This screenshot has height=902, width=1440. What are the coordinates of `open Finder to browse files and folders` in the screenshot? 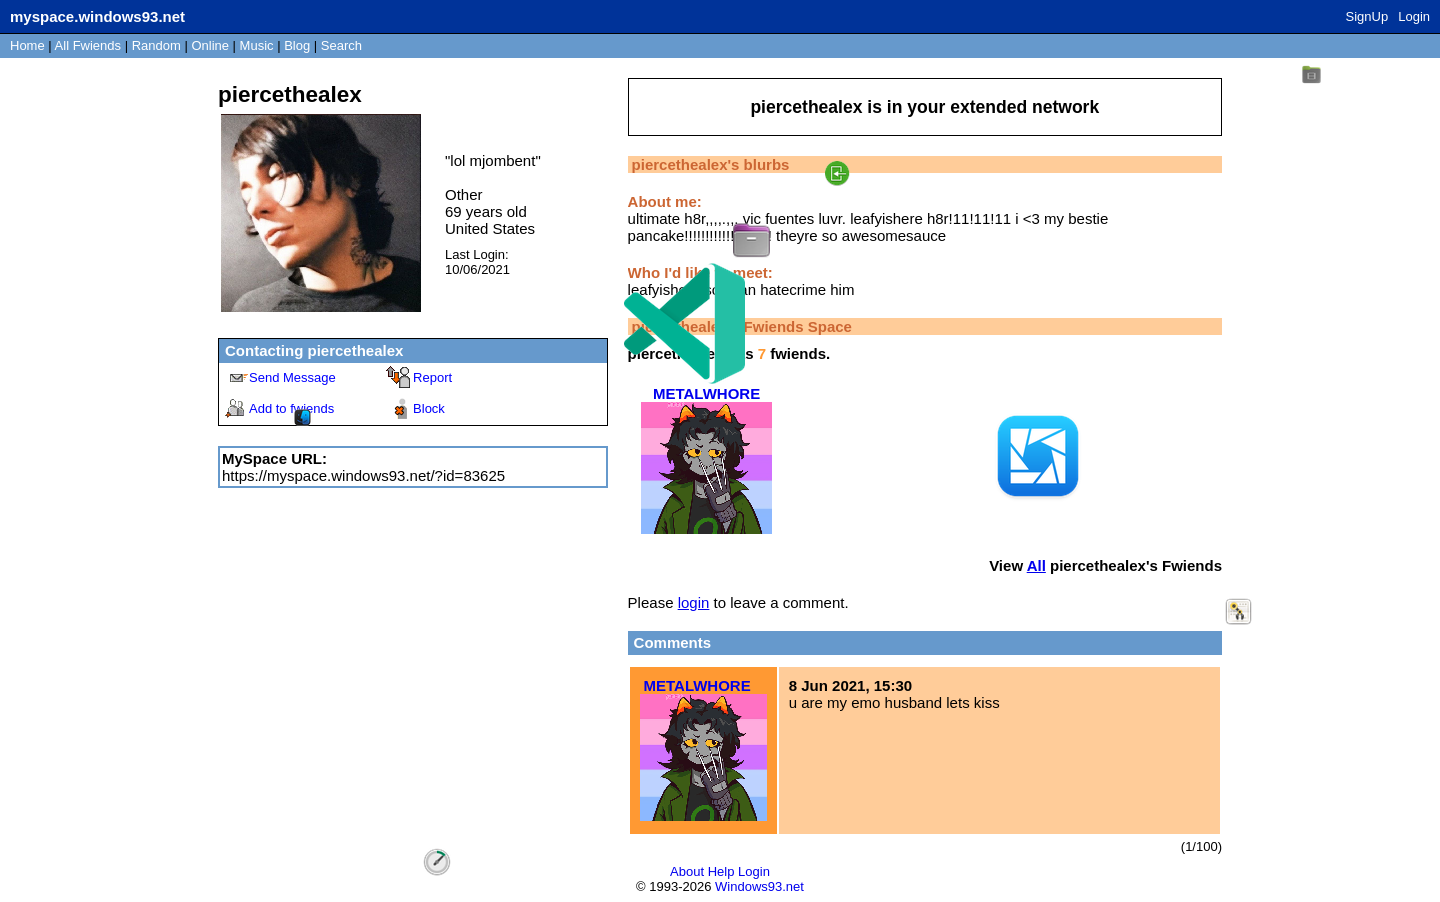 It's located at (302, 417).